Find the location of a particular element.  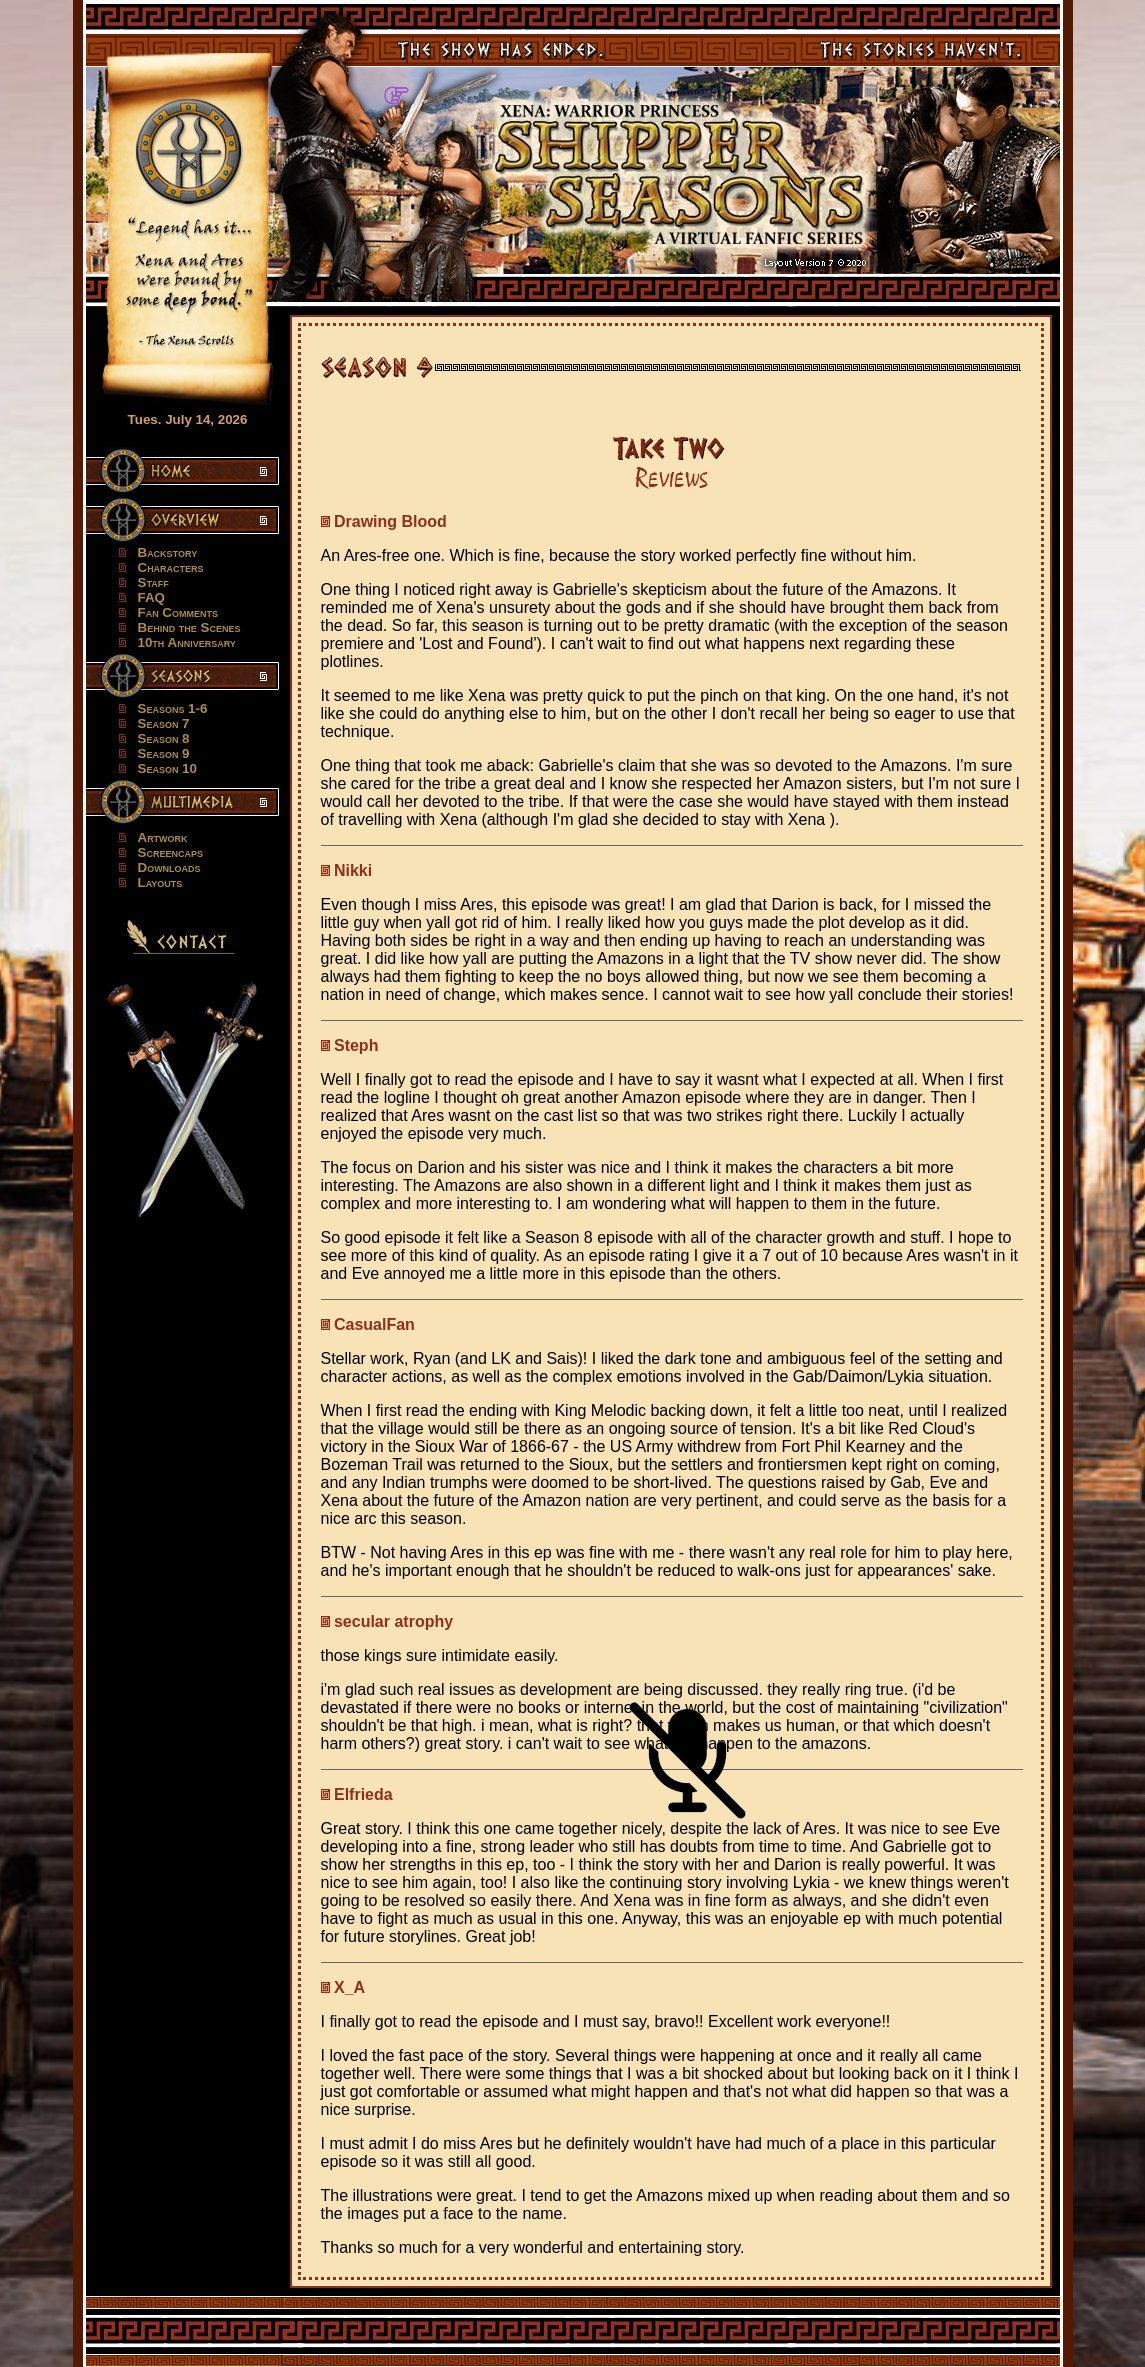

tap to continue or proceed to the next step is located at coordinates (396, 95).